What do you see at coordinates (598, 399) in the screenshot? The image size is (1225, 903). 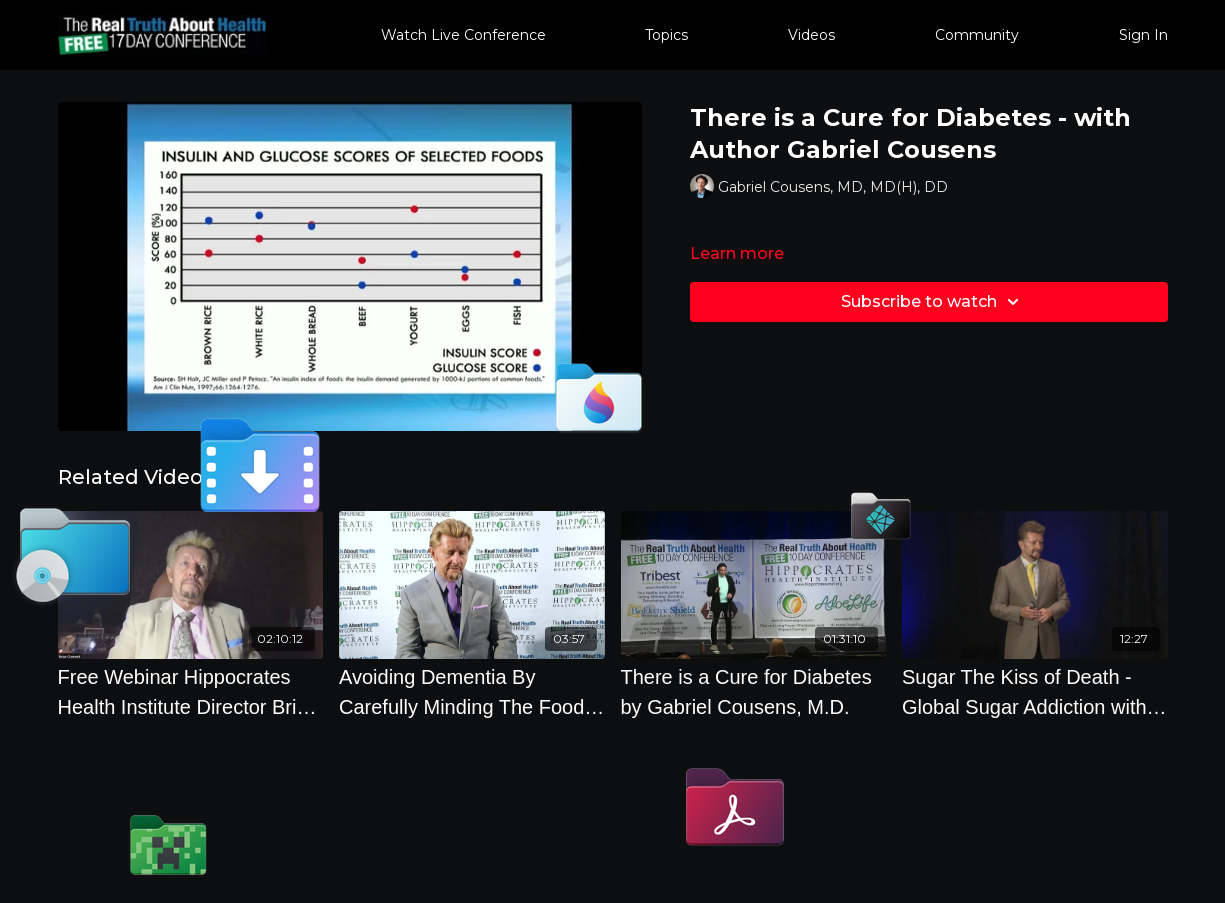 I see `open folder containing paint or art application files` at bounding box center [598, 399].